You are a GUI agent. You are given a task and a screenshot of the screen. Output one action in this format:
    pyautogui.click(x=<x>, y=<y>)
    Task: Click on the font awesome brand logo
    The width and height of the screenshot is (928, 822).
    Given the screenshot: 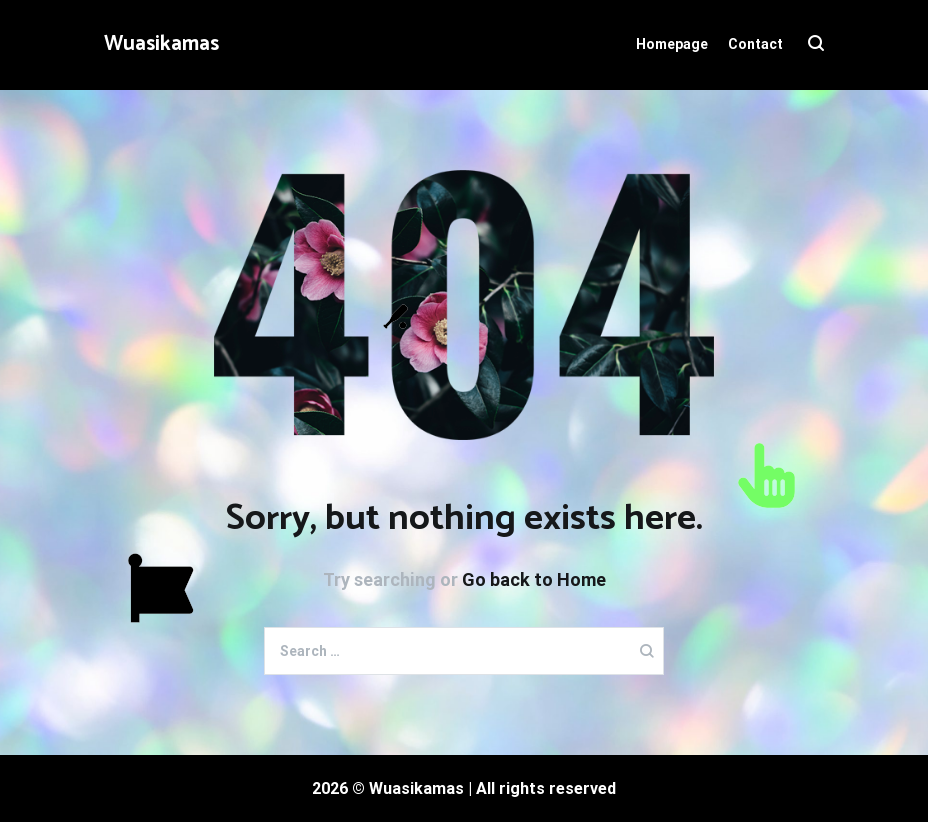 What is the action you would take?
    pyautogui.click(x=161, y=588)
    